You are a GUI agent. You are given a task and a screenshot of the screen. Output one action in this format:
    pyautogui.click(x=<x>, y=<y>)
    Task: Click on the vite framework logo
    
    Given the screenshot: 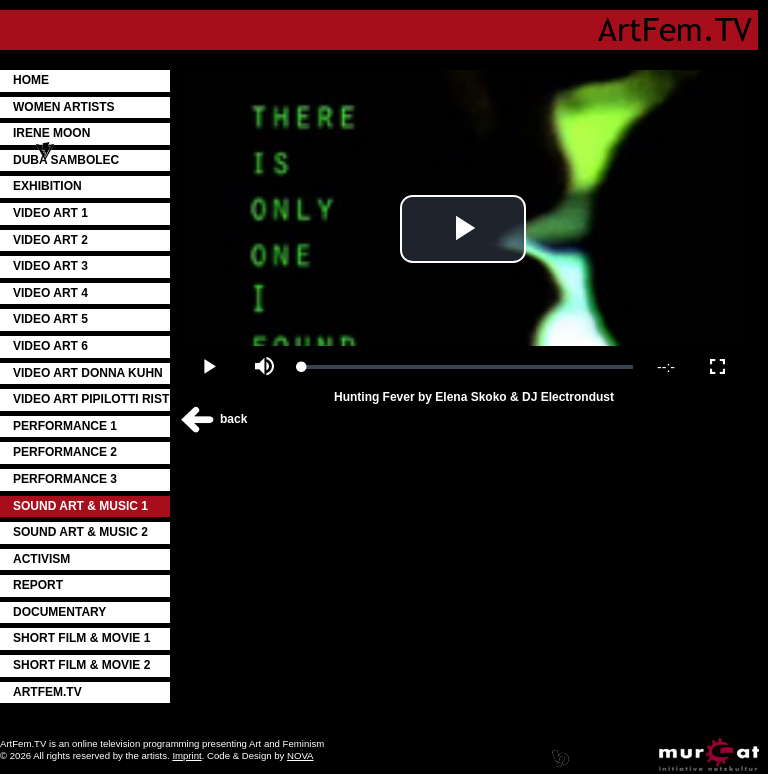 What is the action you would take?
    pyautogui.click(x=45, y=151)
    